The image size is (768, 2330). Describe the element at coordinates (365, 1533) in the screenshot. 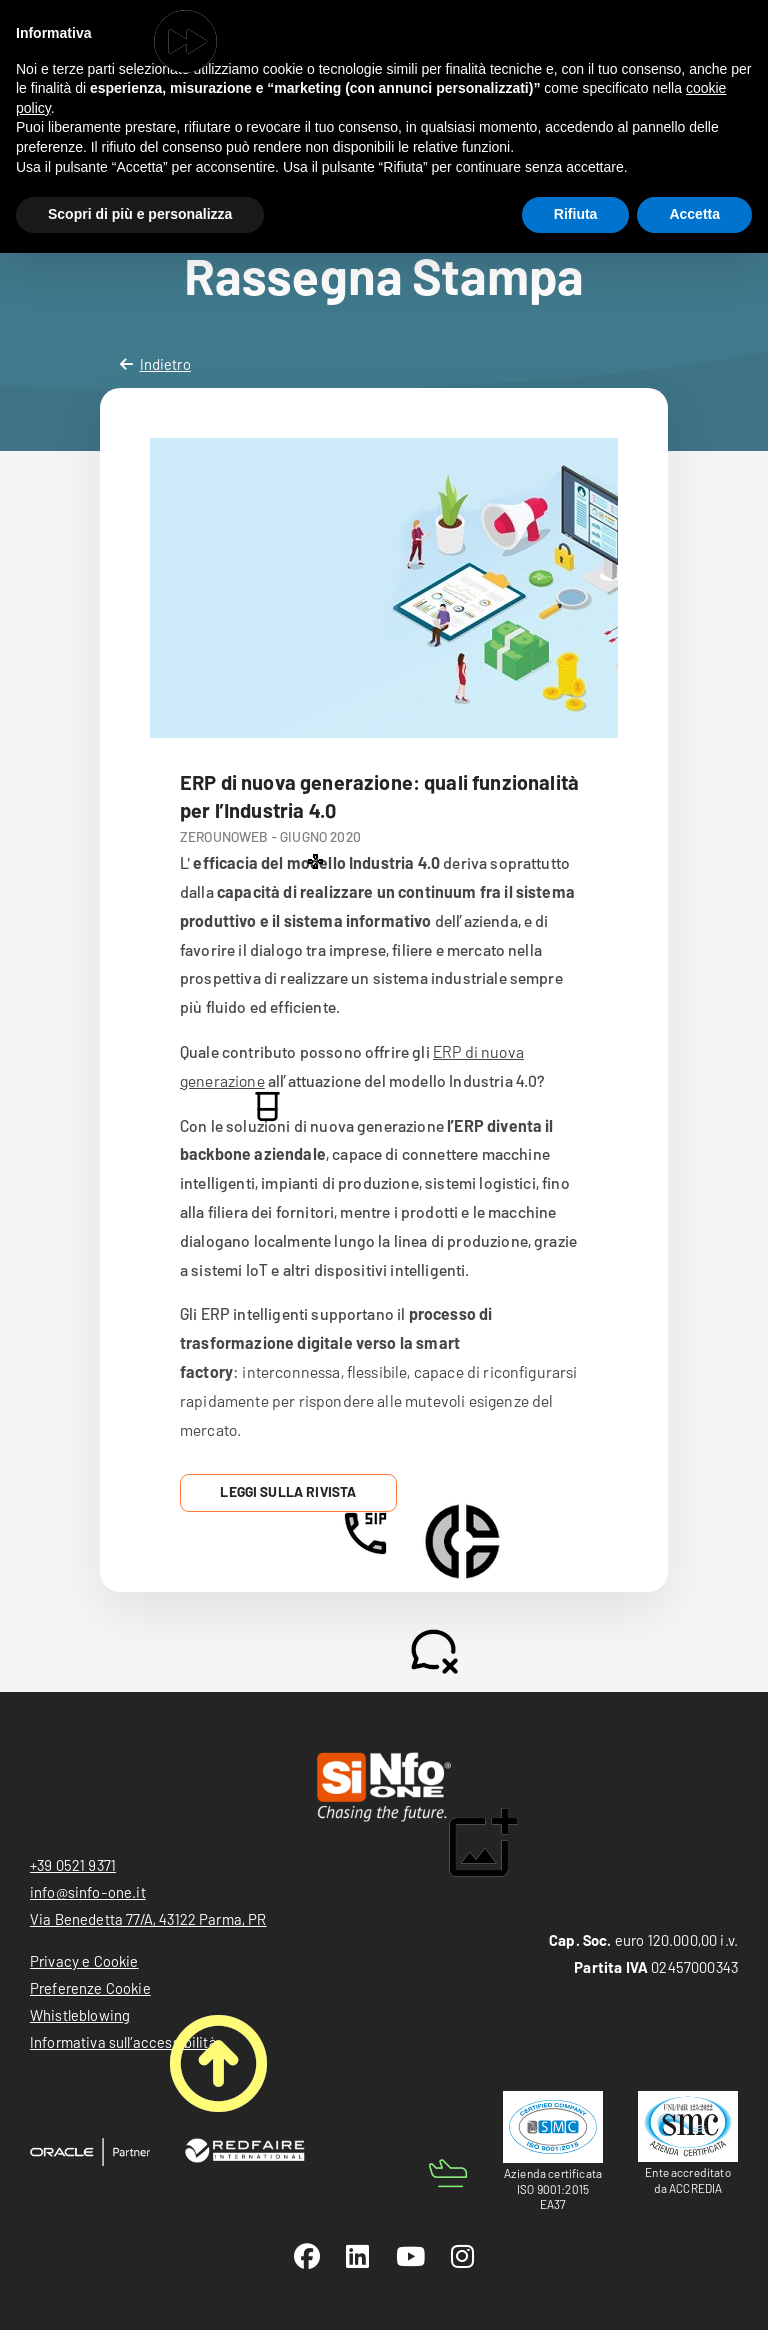

I see `make a SIP (internet-based) phone call` at that location.